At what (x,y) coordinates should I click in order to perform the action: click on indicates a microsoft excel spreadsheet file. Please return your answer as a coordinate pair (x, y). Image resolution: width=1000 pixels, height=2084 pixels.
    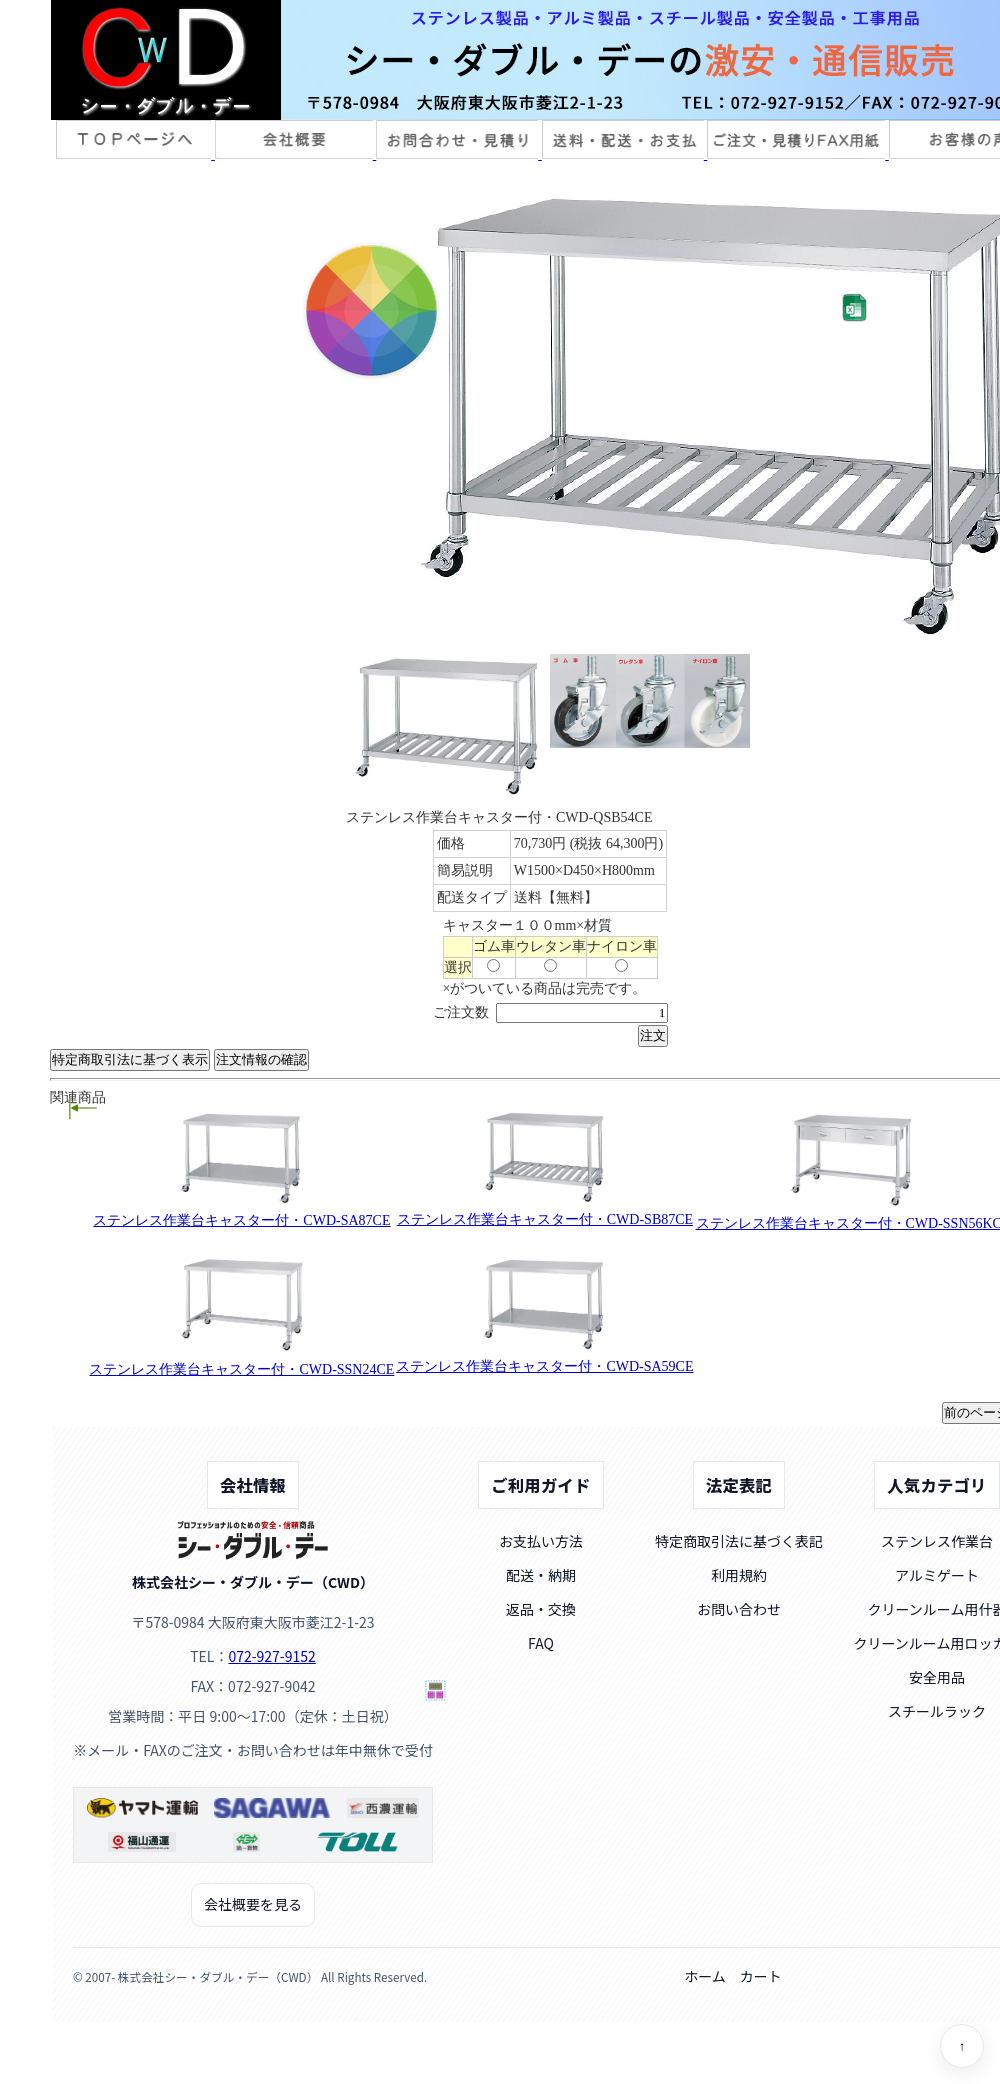
    Looking at the image, I should click on (854, 307).